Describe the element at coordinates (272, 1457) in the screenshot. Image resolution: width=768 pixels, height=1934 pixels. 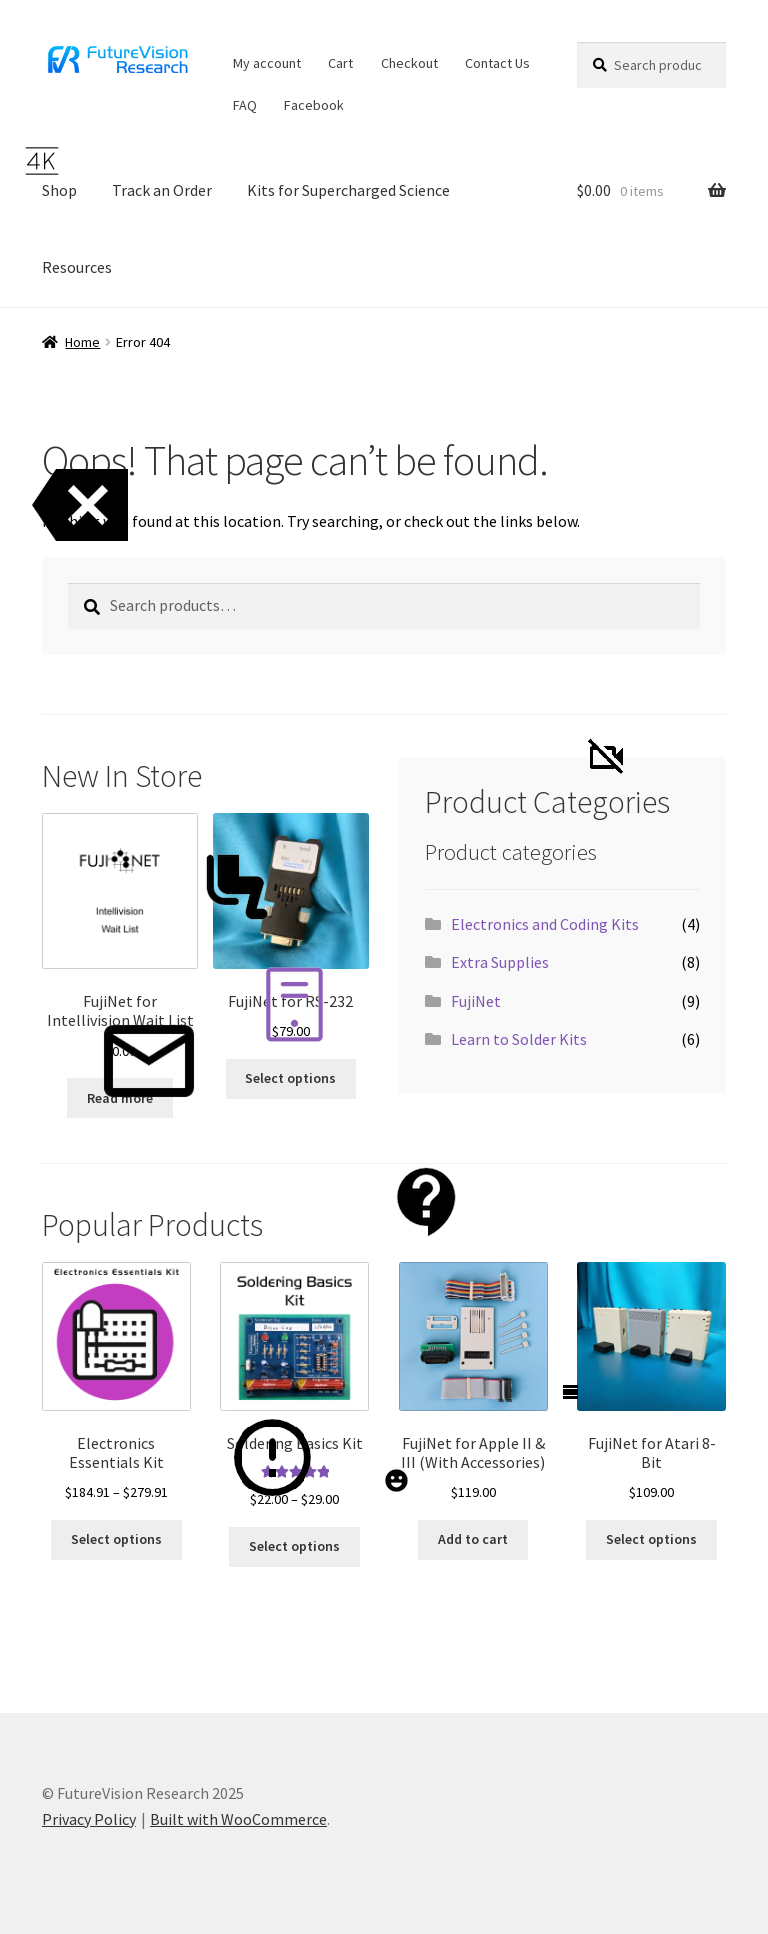
I see `indicates an error or warning state` at that location.